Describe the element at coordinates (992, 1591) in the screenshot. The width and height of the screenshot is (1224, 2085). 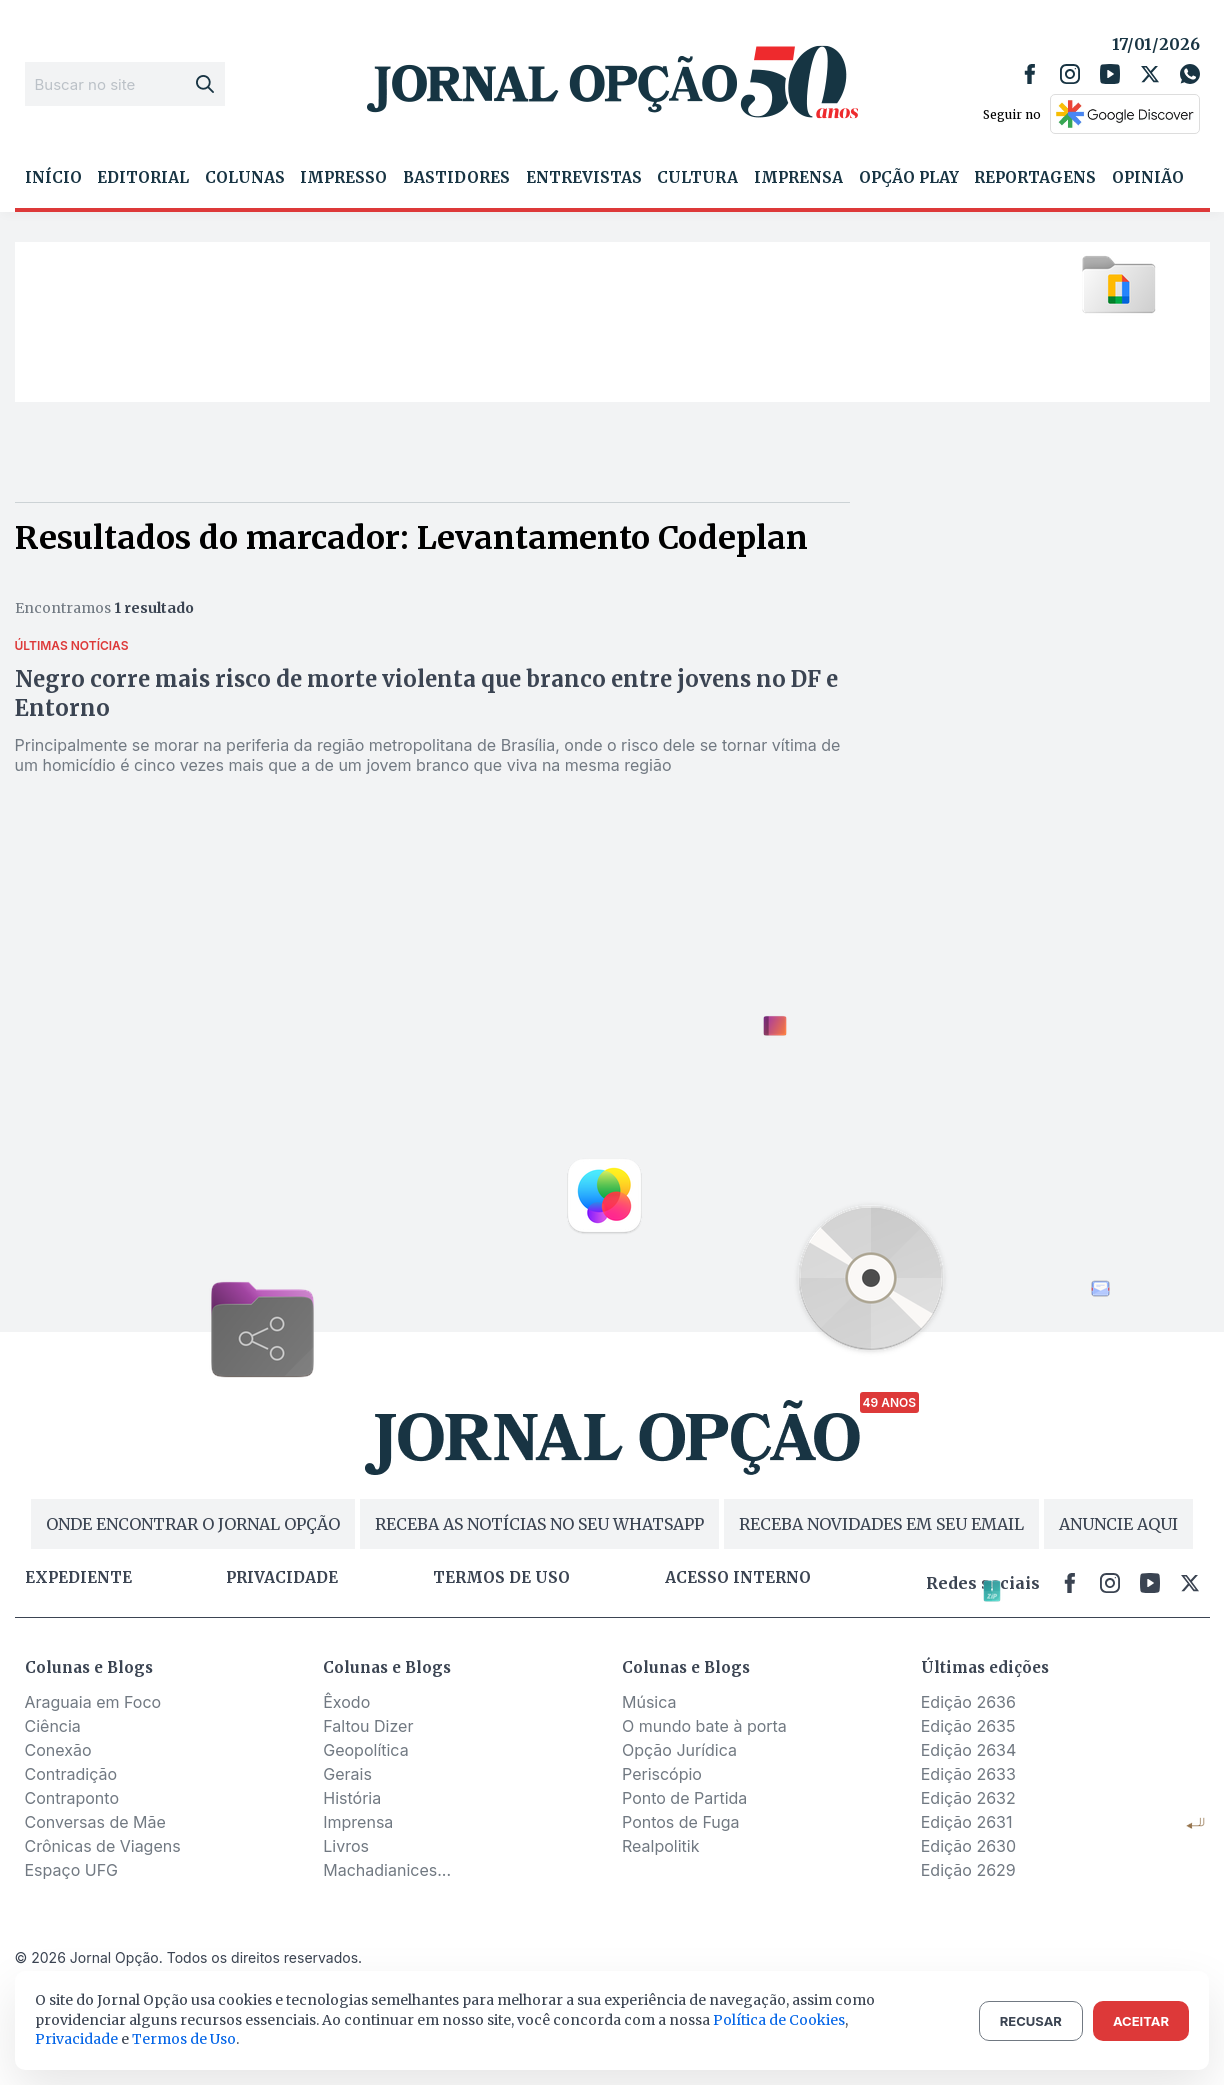
I see `open or extract a compressed zip file` at that location.